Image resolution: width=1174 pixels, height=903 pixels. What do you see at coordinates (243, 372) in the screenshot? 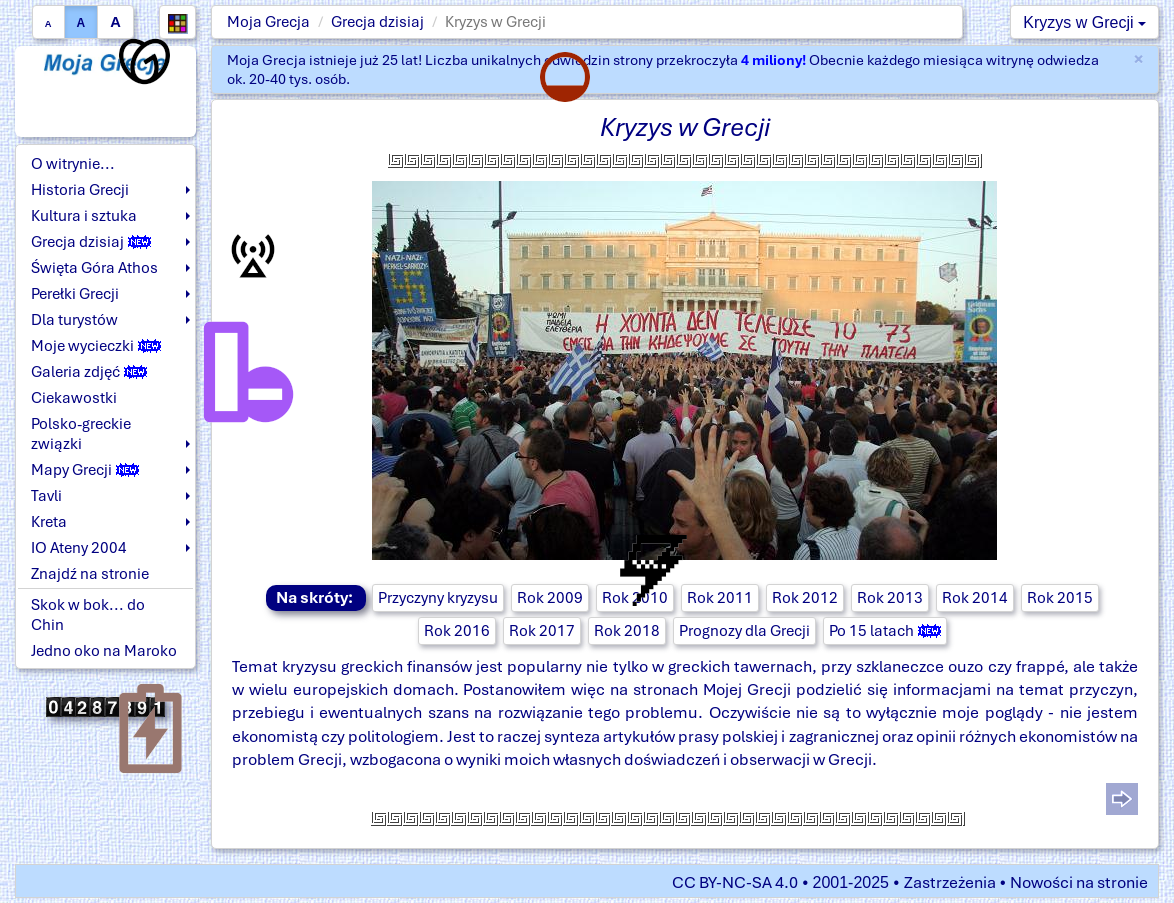
I see `delete a column from a table or spreadsheet` at bounding box center [243, 372].